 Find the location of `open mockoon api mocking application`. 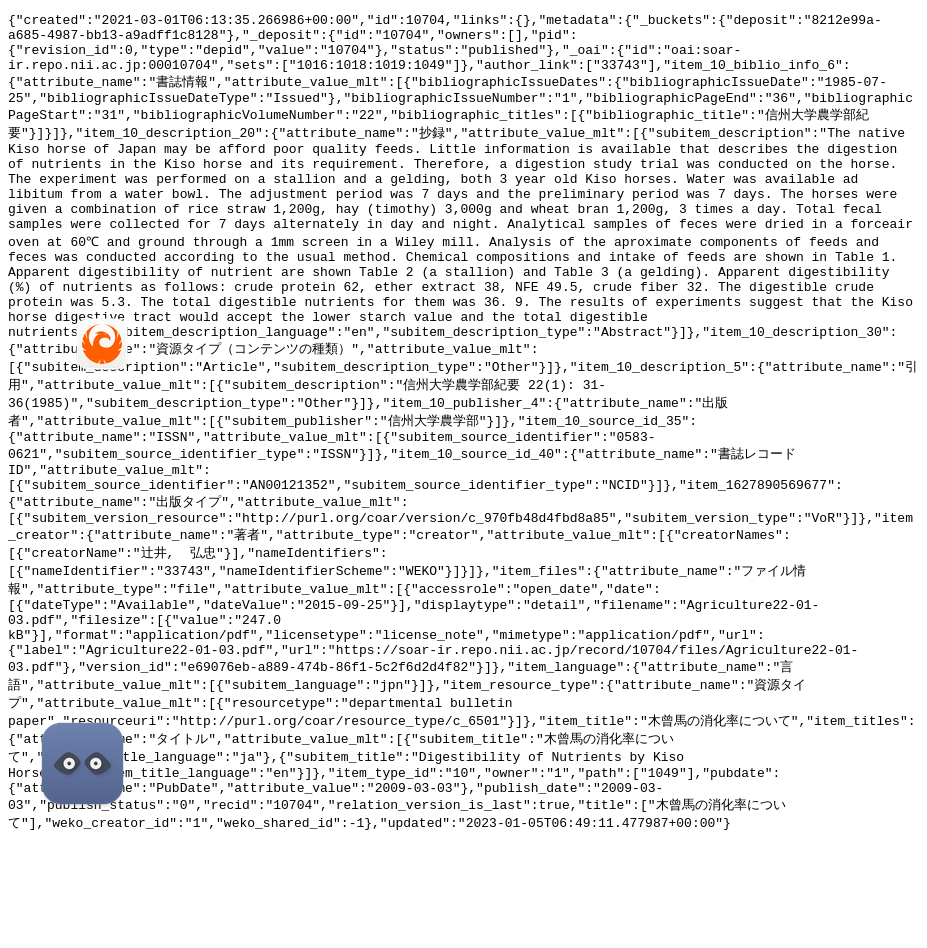

open mockoon api mocking application is located at coordinates (82, 763).